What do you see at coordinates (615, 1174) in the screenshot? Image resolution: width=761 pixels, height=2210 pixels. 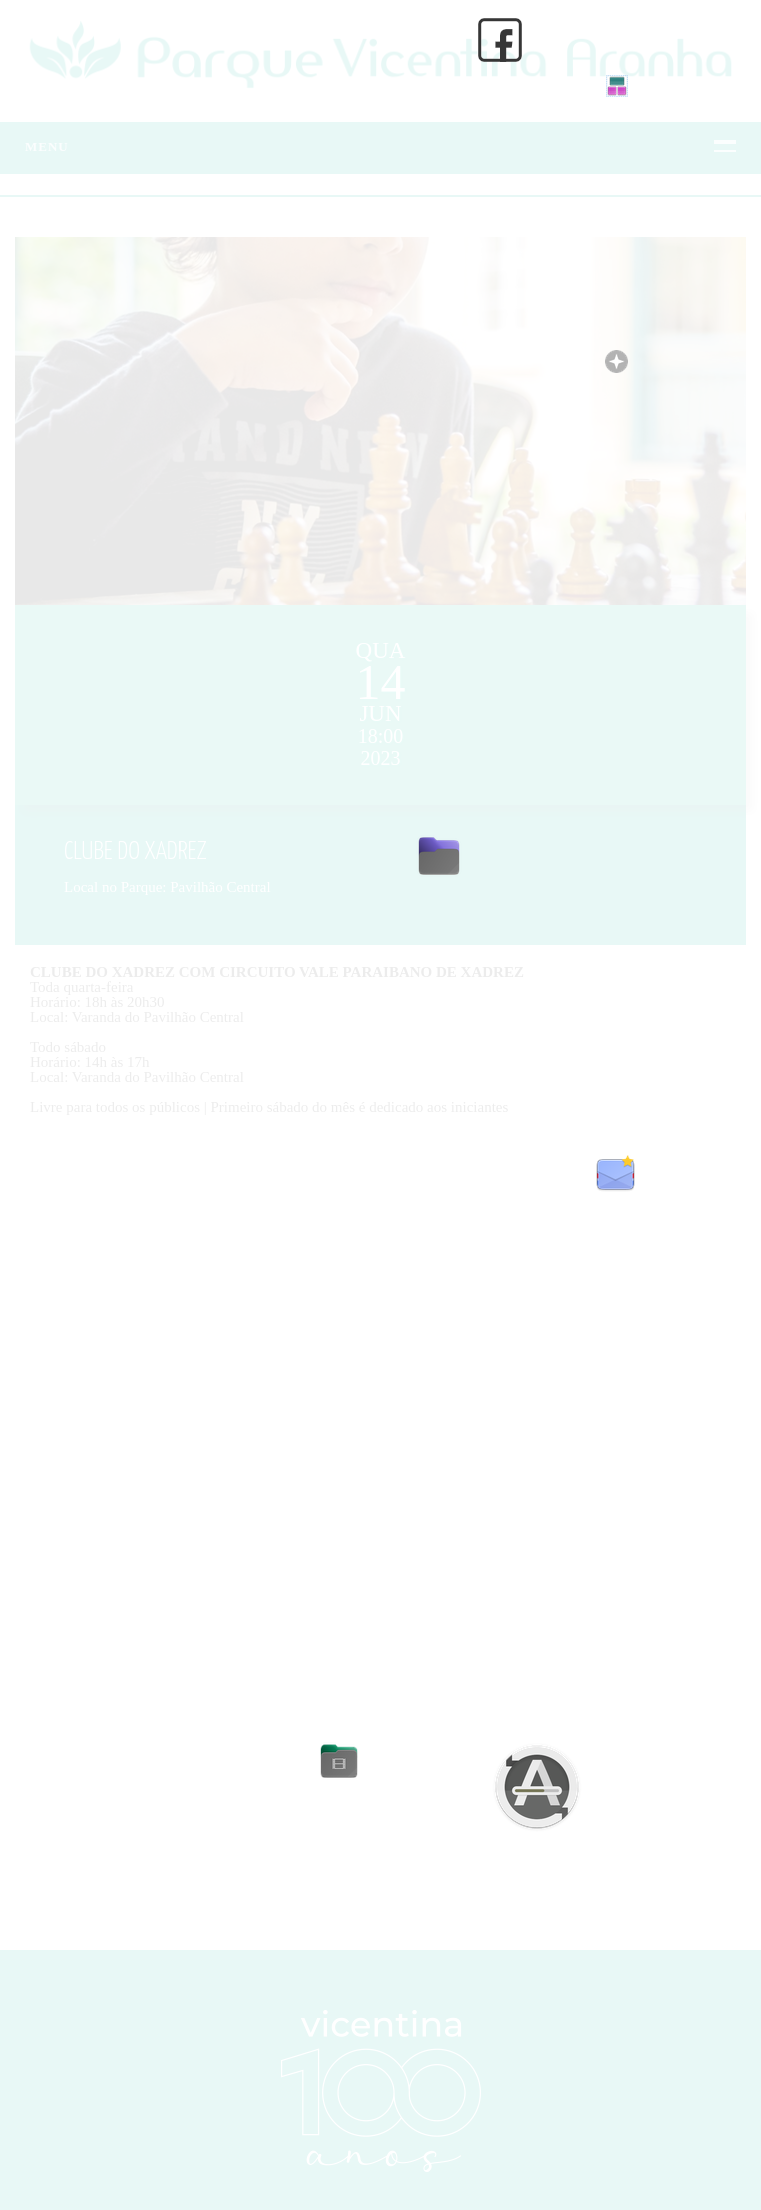 I see `mark email as unread` at bounding box center [615, 1174].